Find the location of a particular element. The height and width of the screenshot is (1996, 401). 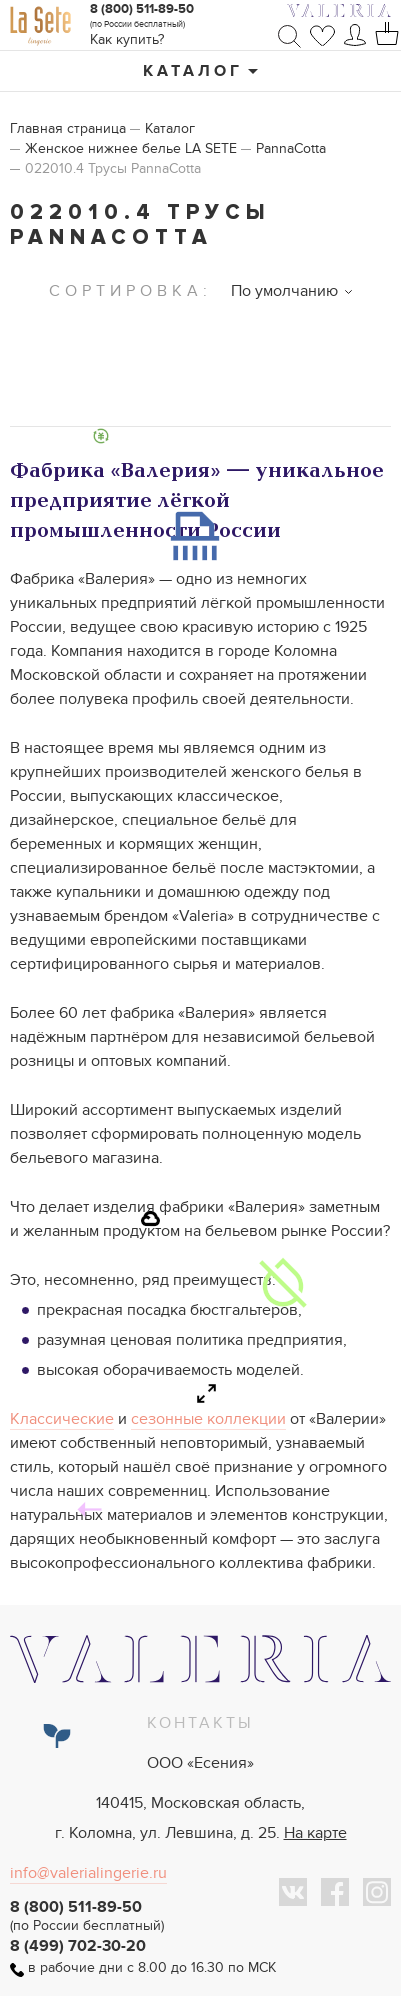

permanently delete a document is located at coordinates (195, 536).